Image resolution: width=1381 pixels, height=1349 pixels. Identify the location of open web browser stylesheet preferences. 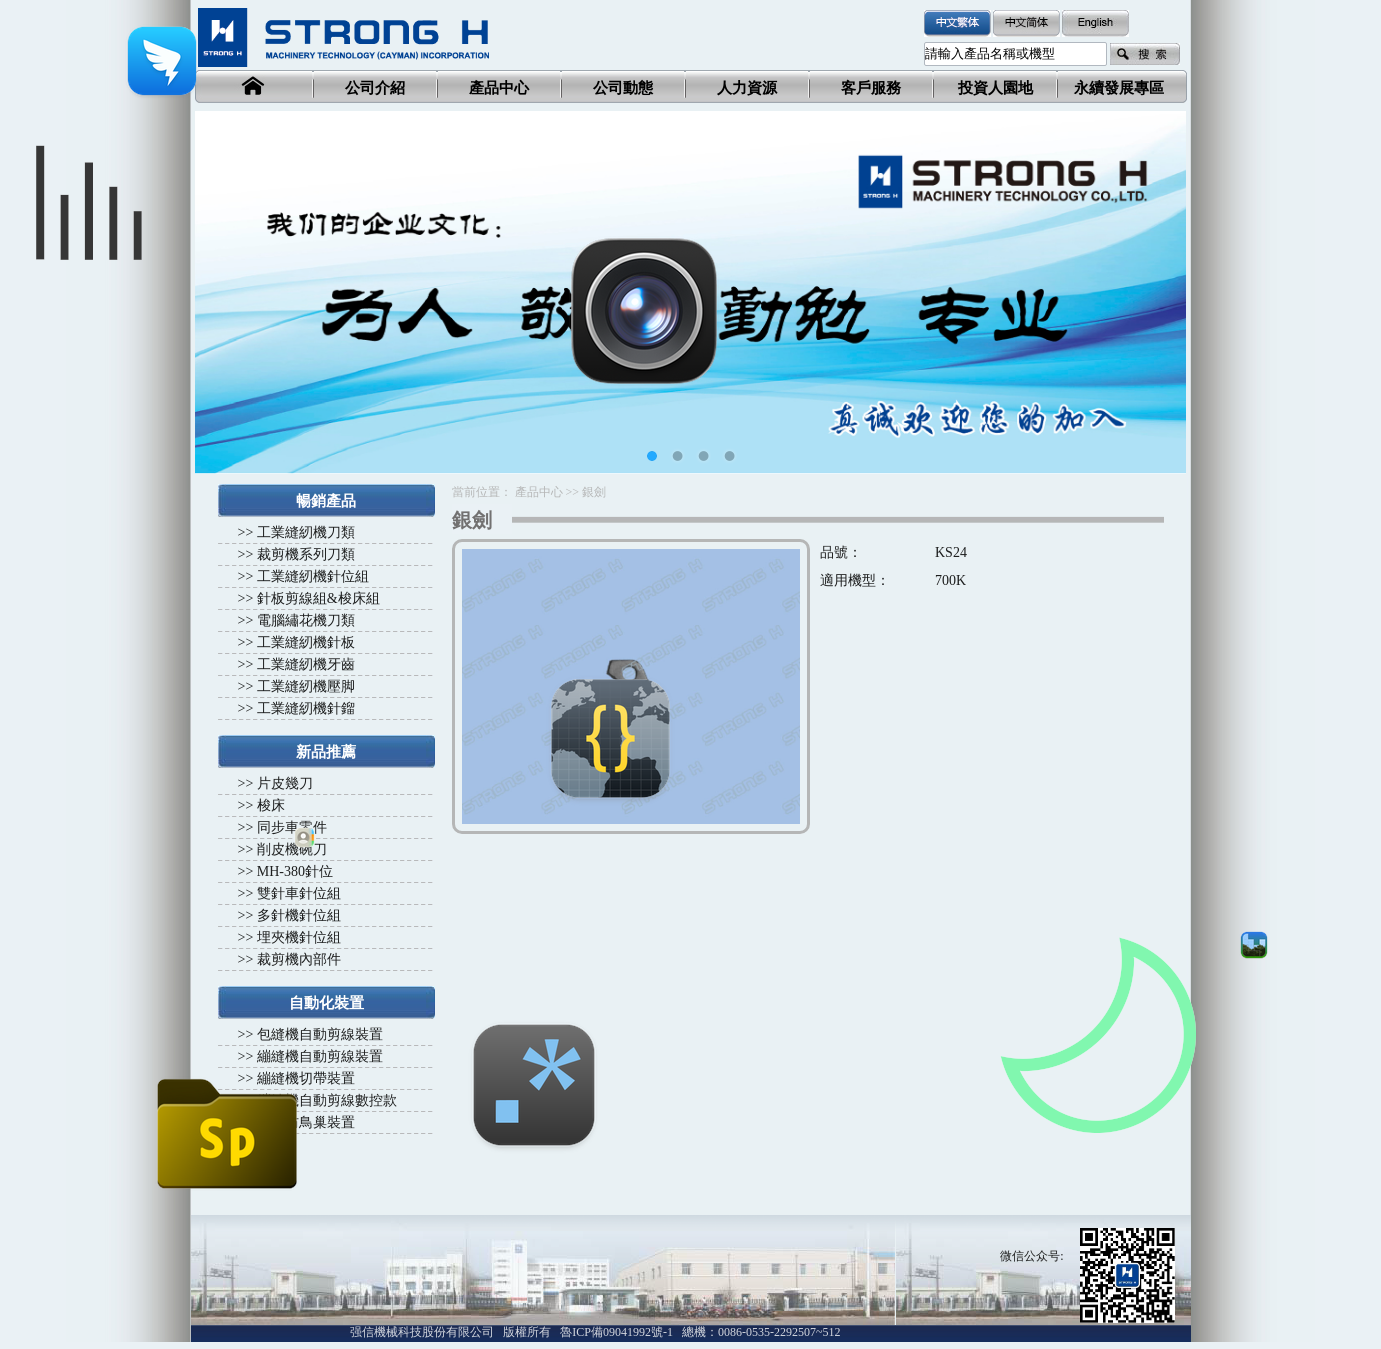
(610, 738).